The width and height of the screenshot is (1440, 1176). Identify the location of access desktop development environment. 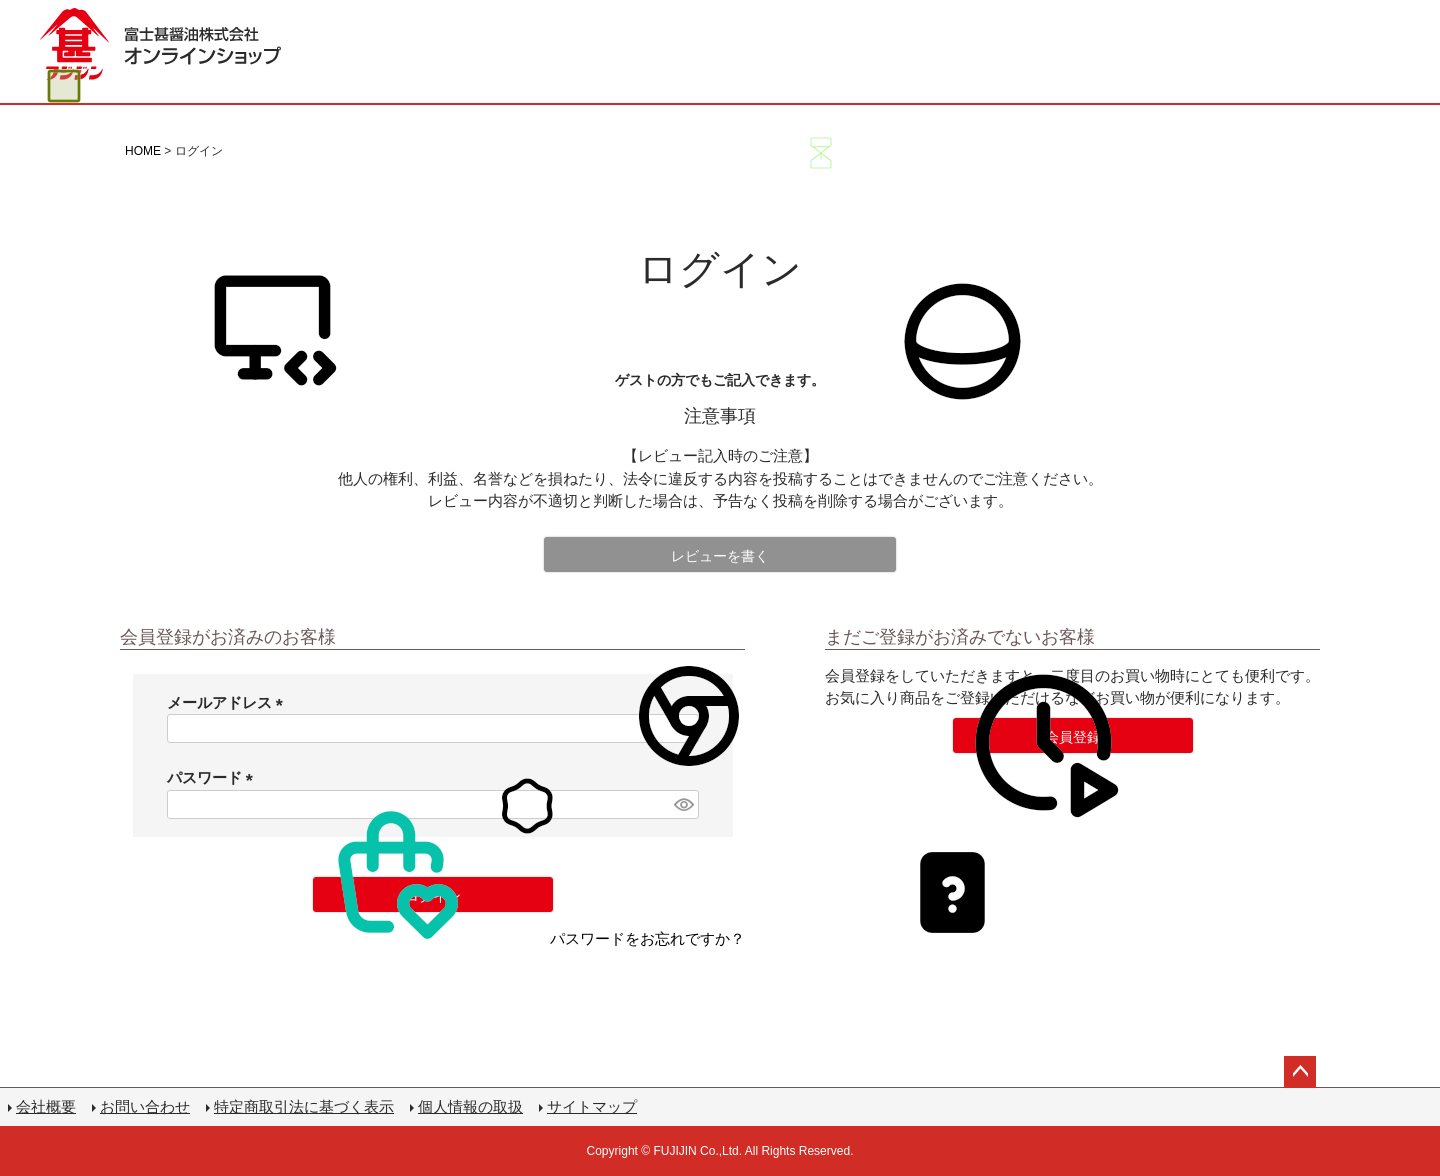
(272, 327).